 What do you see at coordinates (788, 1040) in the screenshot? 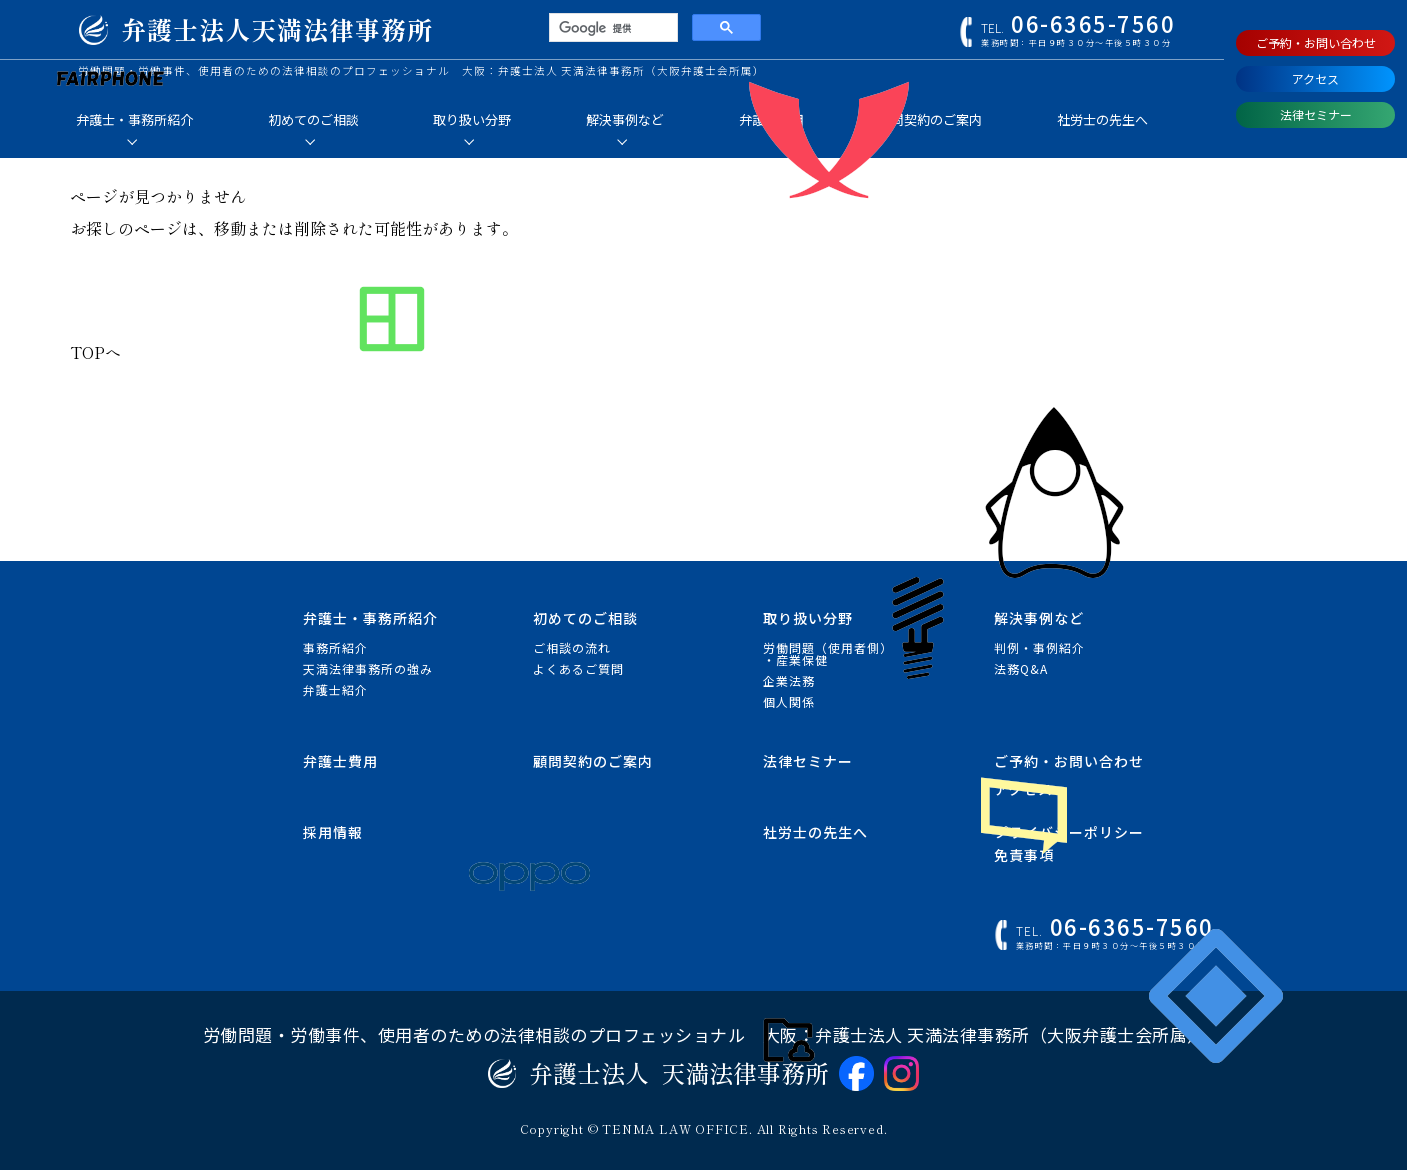
I see `access cloud-synced files and folders` at bounding box center [788, 1040].